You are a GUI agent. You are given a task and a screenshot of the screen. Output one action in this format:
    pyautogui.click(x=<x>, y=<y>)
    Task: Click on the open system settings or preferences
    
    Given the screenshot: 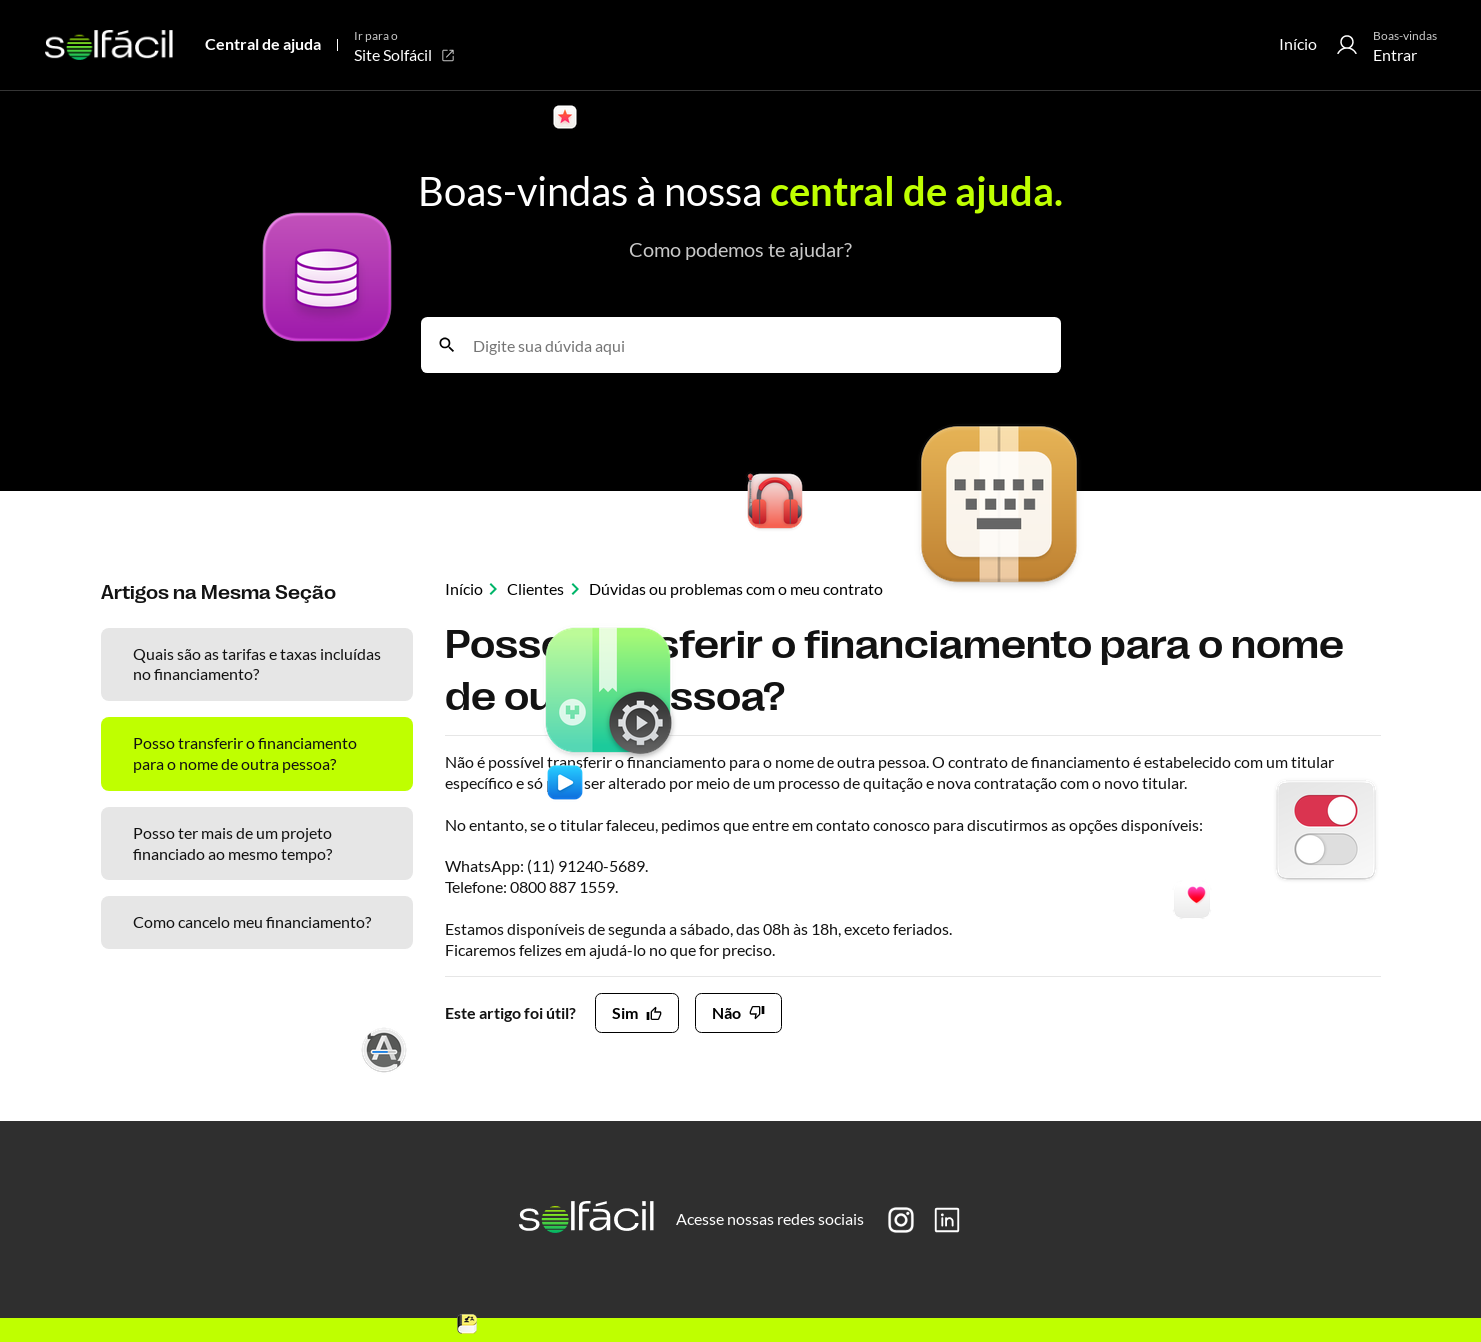 What is the action you would take?
    pyautogui.click(x=1326, y=830)
    